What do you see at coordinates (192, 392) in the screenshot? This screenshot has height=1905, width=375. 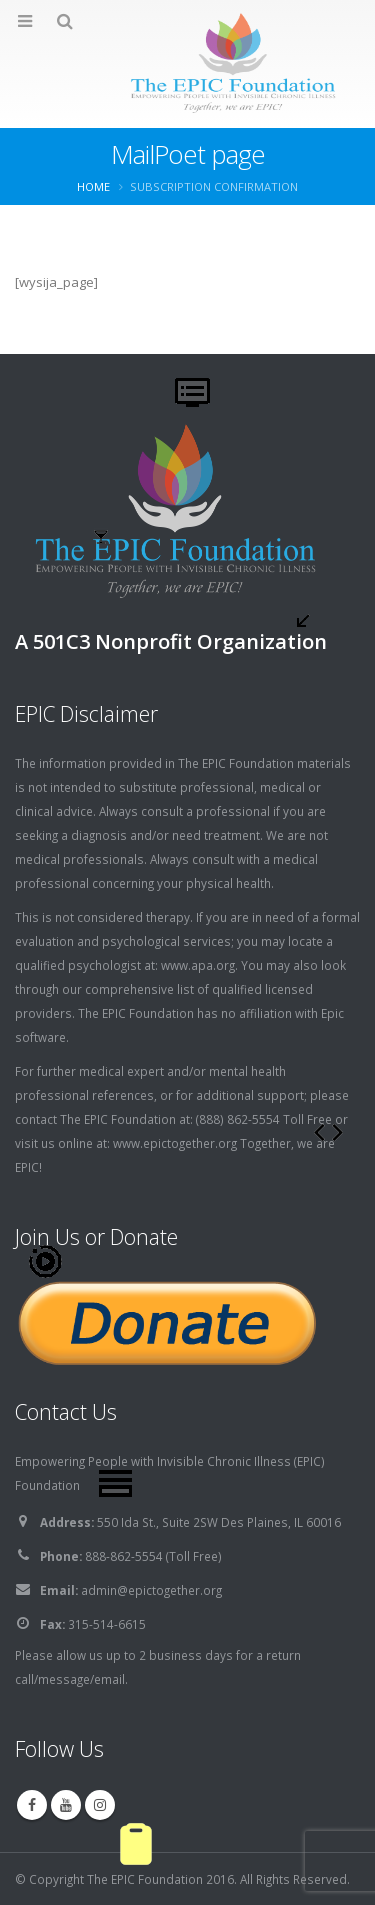 I see `access DVR or recorded content` at bounding box center [192, 392].